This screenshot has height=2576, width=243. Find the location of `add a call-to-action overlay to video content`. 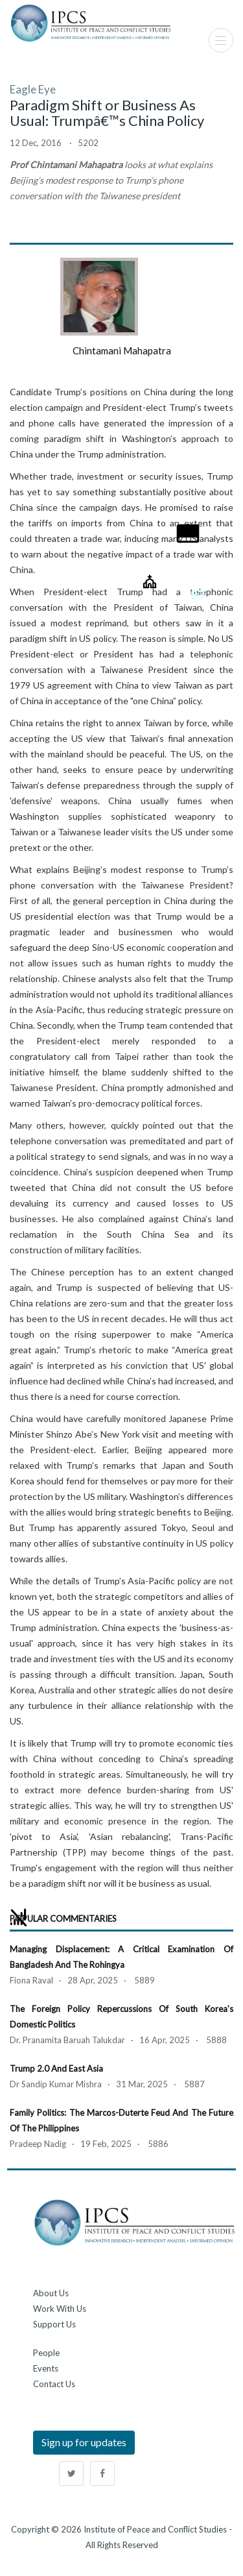

add a call-to-action overlay to video content is located at coordinates (188, 534).